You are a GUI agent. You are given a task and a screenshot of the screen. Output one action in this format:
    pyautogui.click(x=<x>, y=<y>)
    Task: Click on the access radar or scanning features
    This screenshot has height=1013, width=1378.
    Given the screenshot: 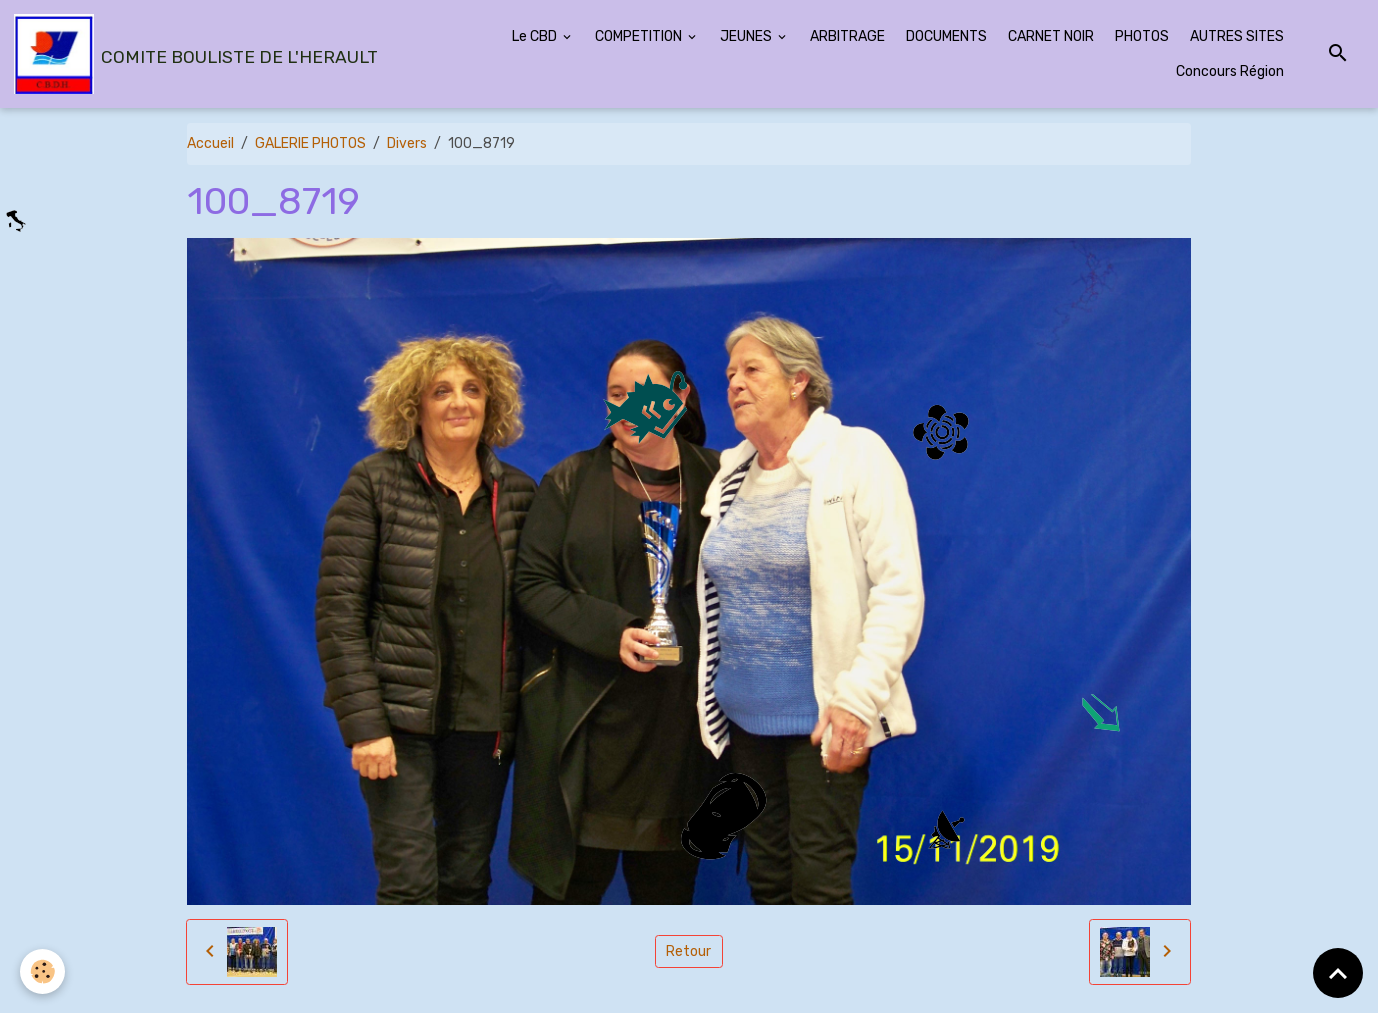 What is the action you would take?
    pyautogui.click(x=945, y=829)
    